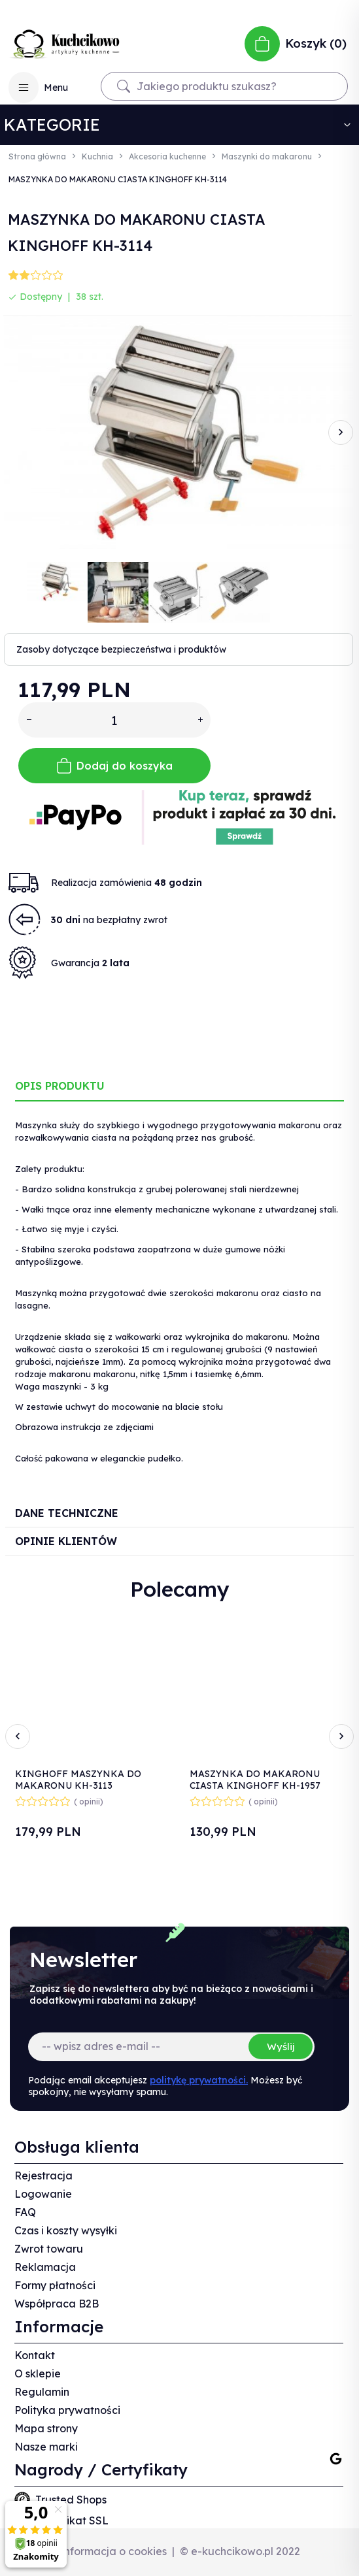 The width and height of the screenshot is (359, 2576). I want to click on view current temperature, so click(175, 1932).